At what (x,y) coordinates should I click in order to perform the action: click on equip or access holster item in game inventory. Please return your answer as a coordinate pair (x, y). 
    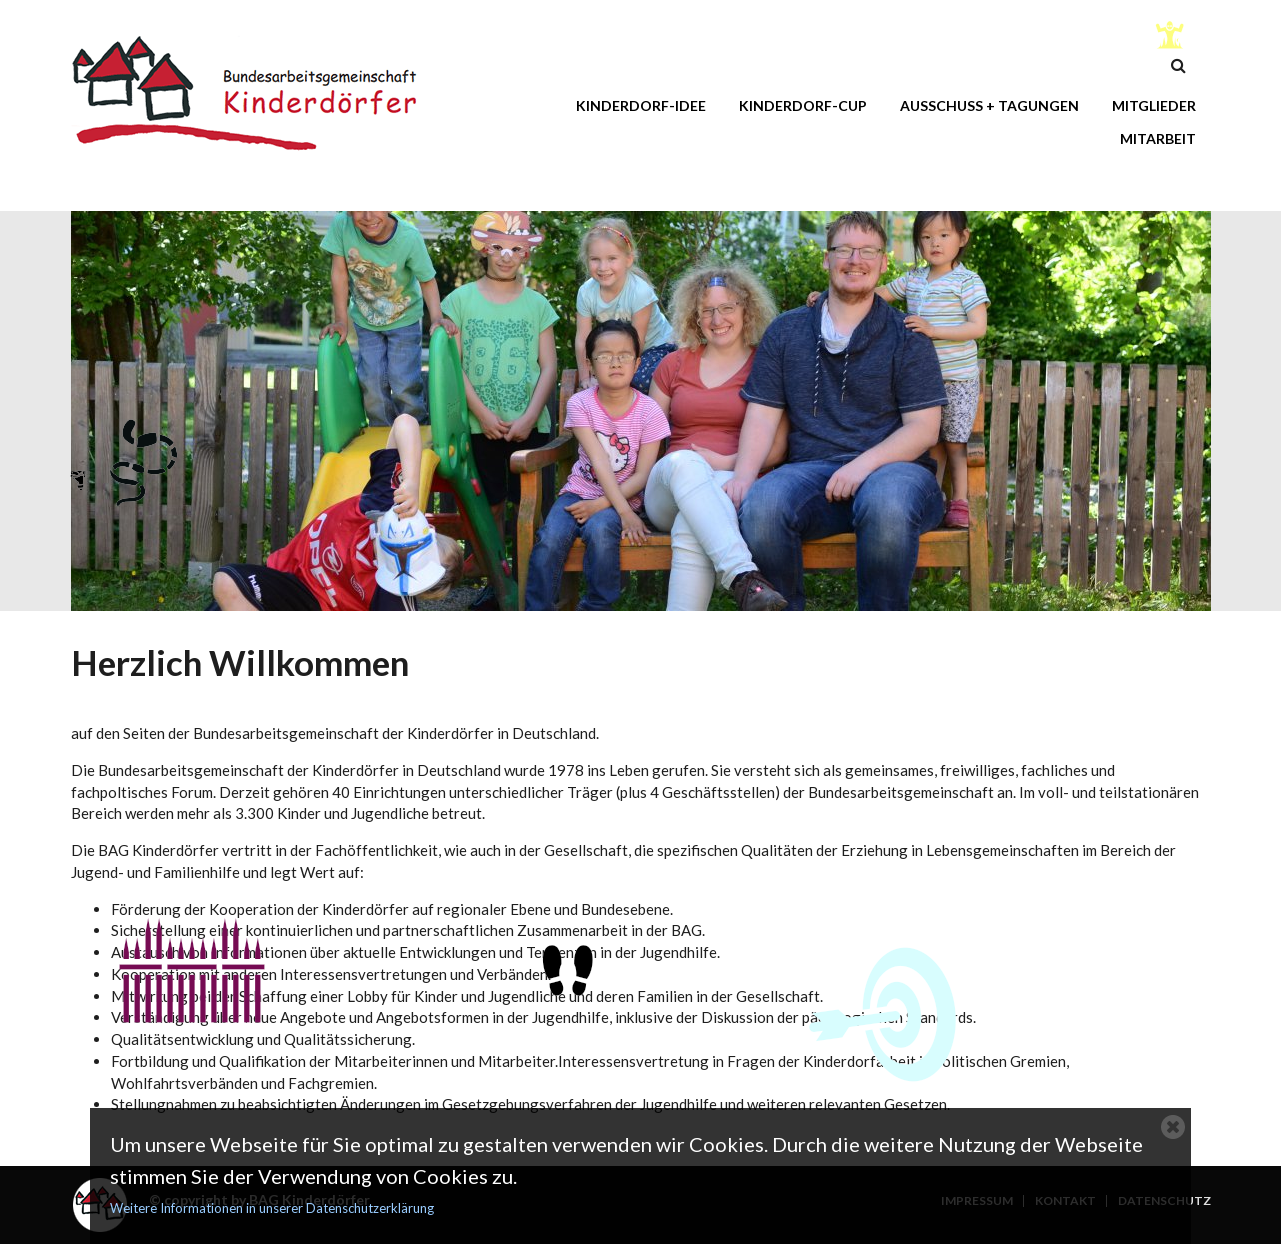
    Looking at the image, I should click on (80, 480).